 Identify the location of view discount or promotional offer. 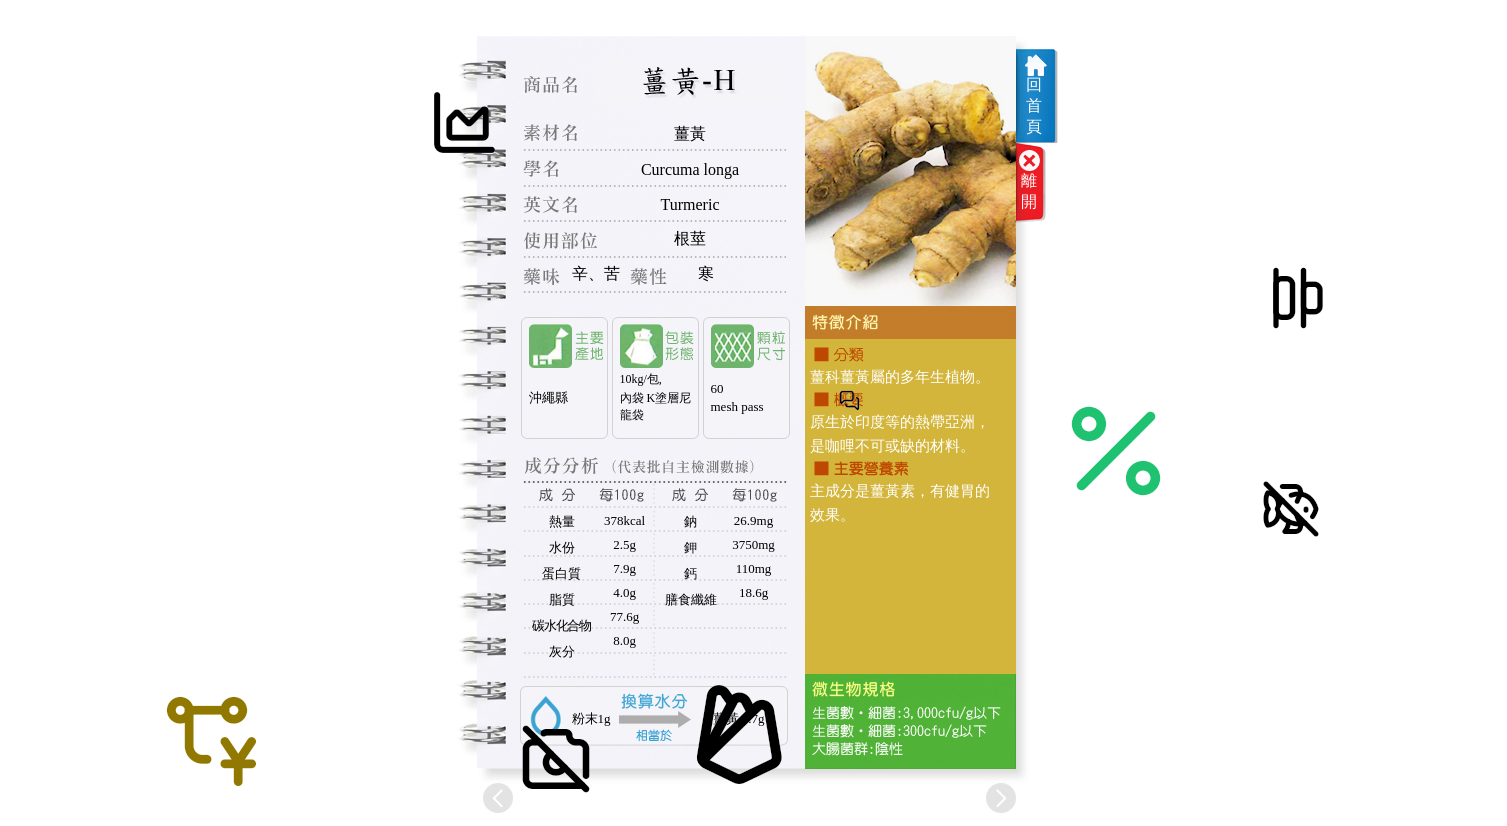
(1116, 451).